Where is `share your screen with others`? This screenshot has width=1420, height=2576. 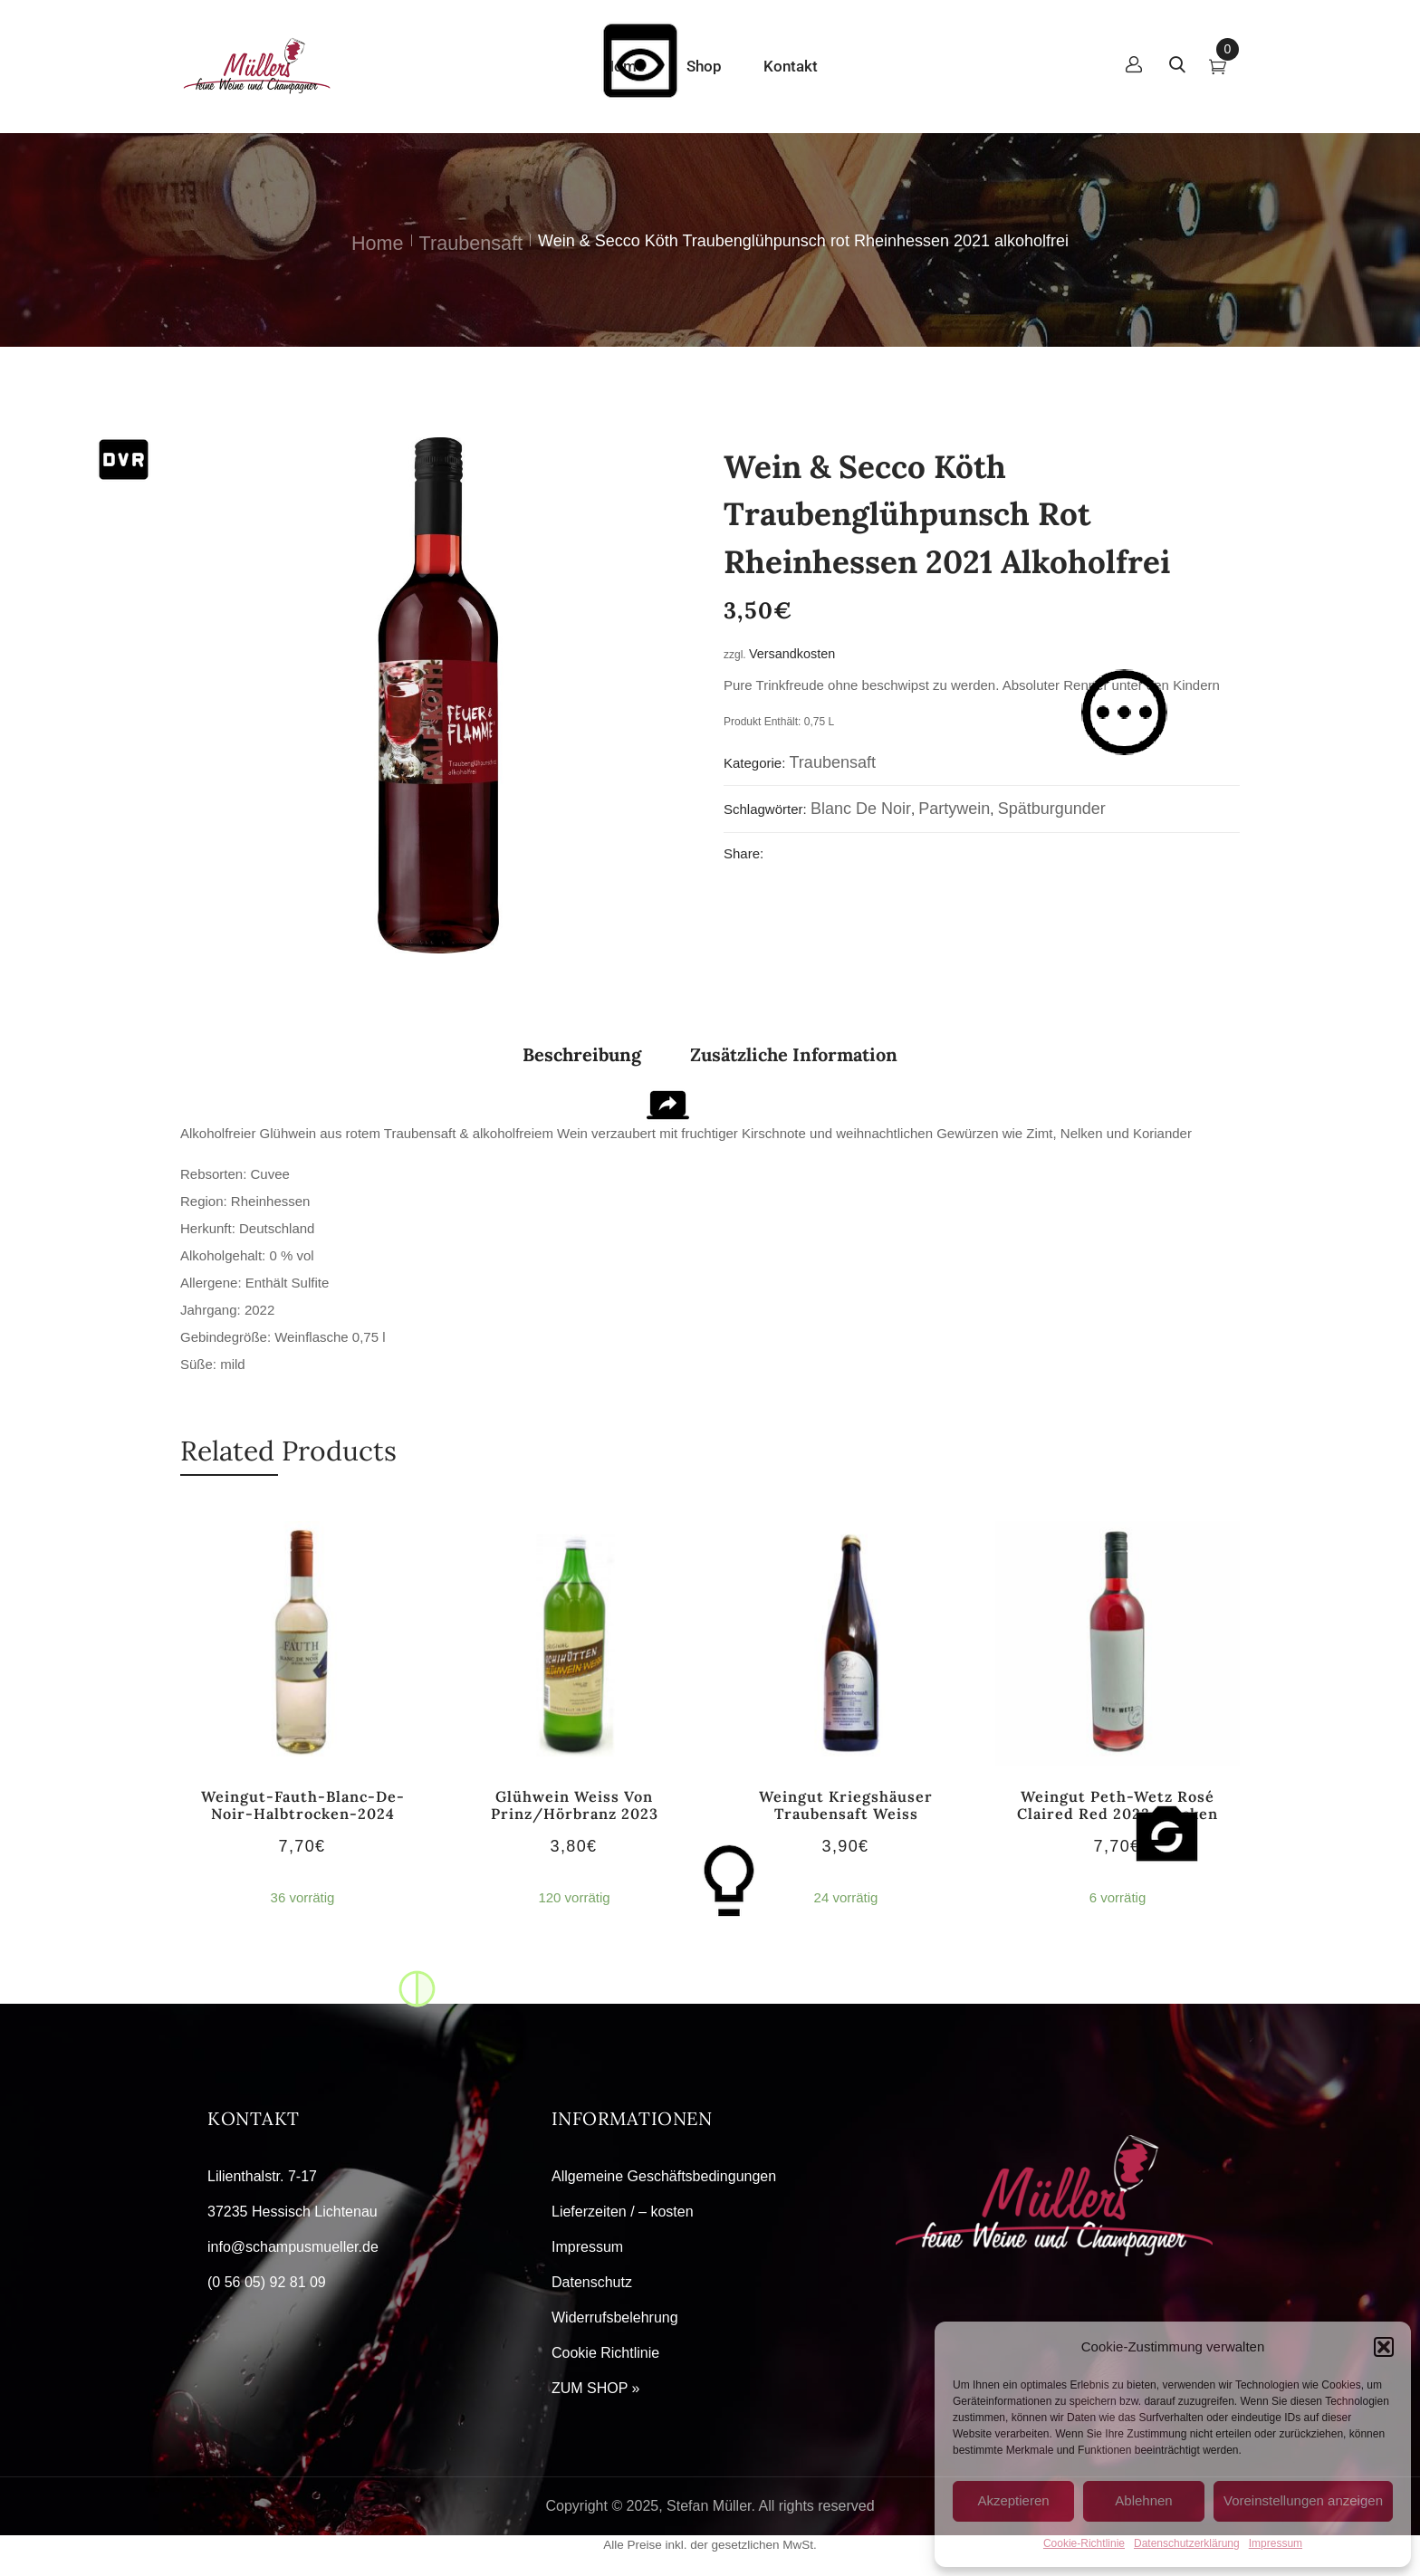
share your screen with others is located at coordinates (667, 1105).